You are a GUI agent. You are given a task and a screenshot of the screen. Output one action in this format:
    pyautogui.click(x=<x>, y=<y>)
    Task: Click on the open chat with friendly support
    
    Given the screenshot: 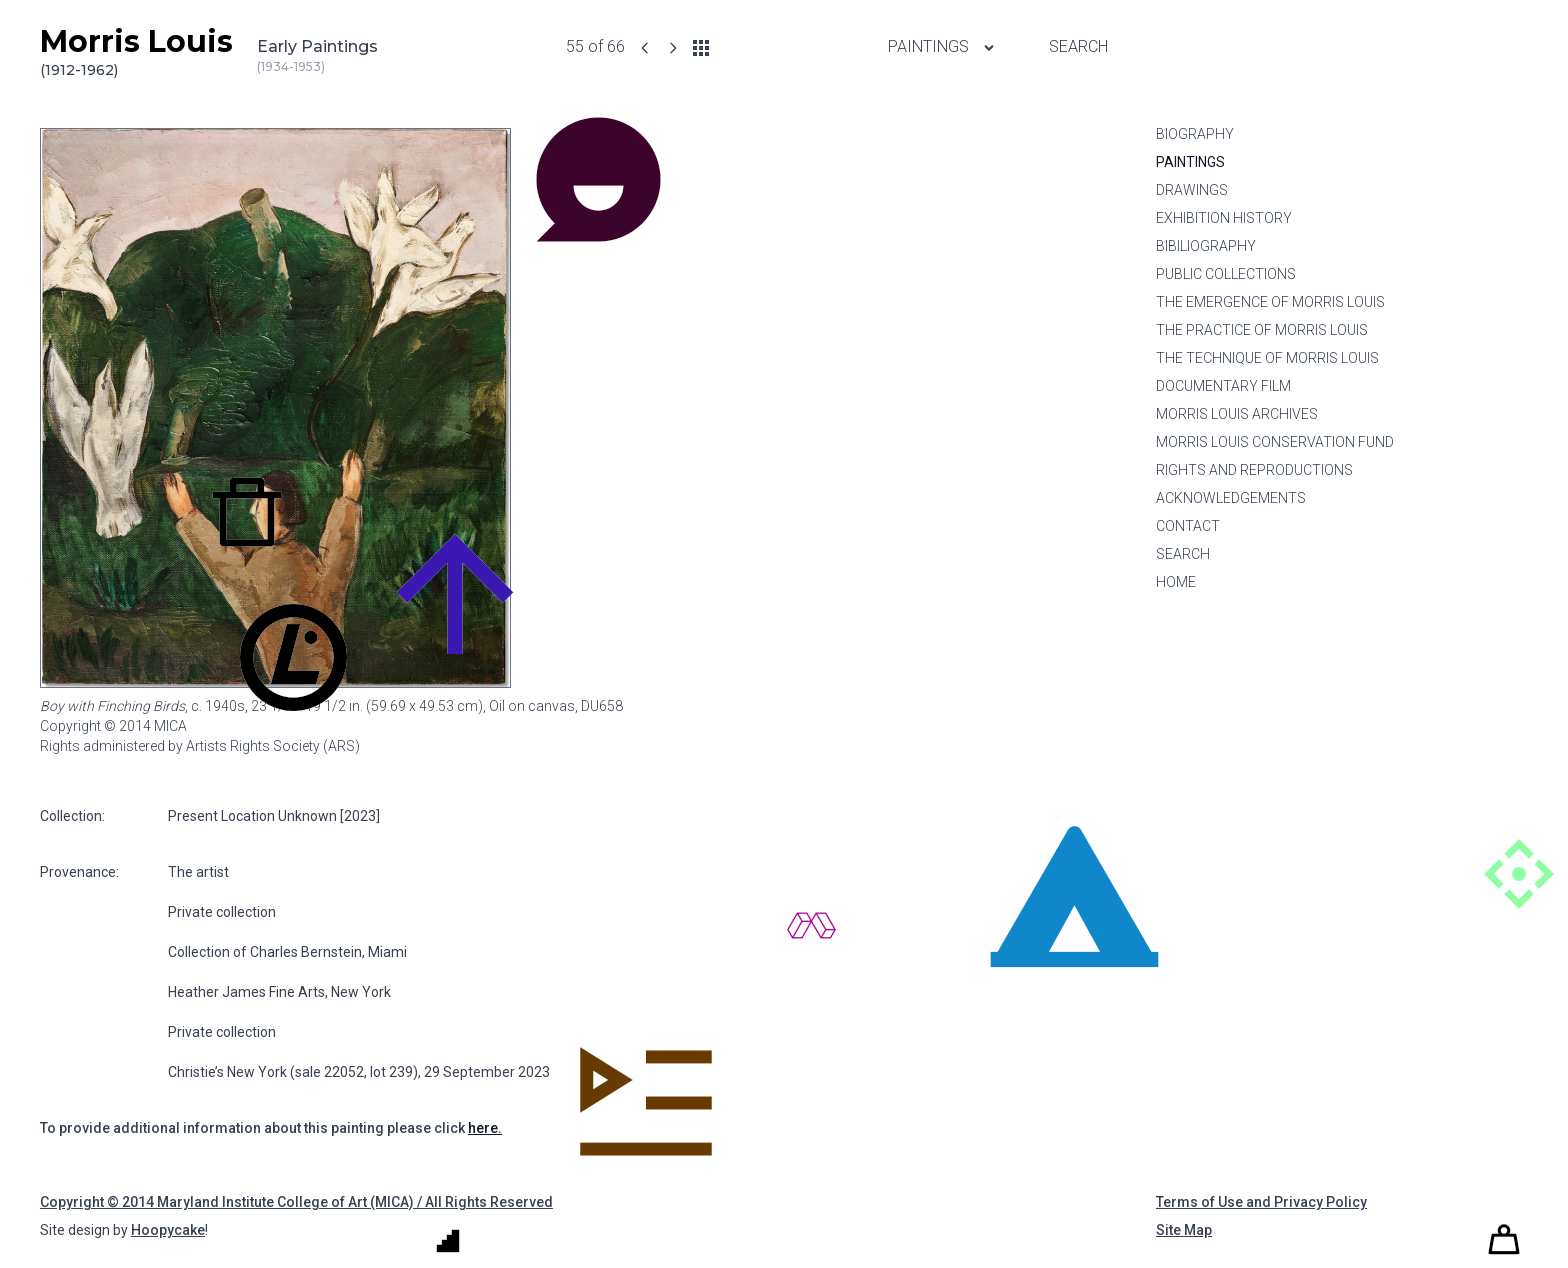 What is the action you would take?
    pyautogui.click(x=598, y=179)
    